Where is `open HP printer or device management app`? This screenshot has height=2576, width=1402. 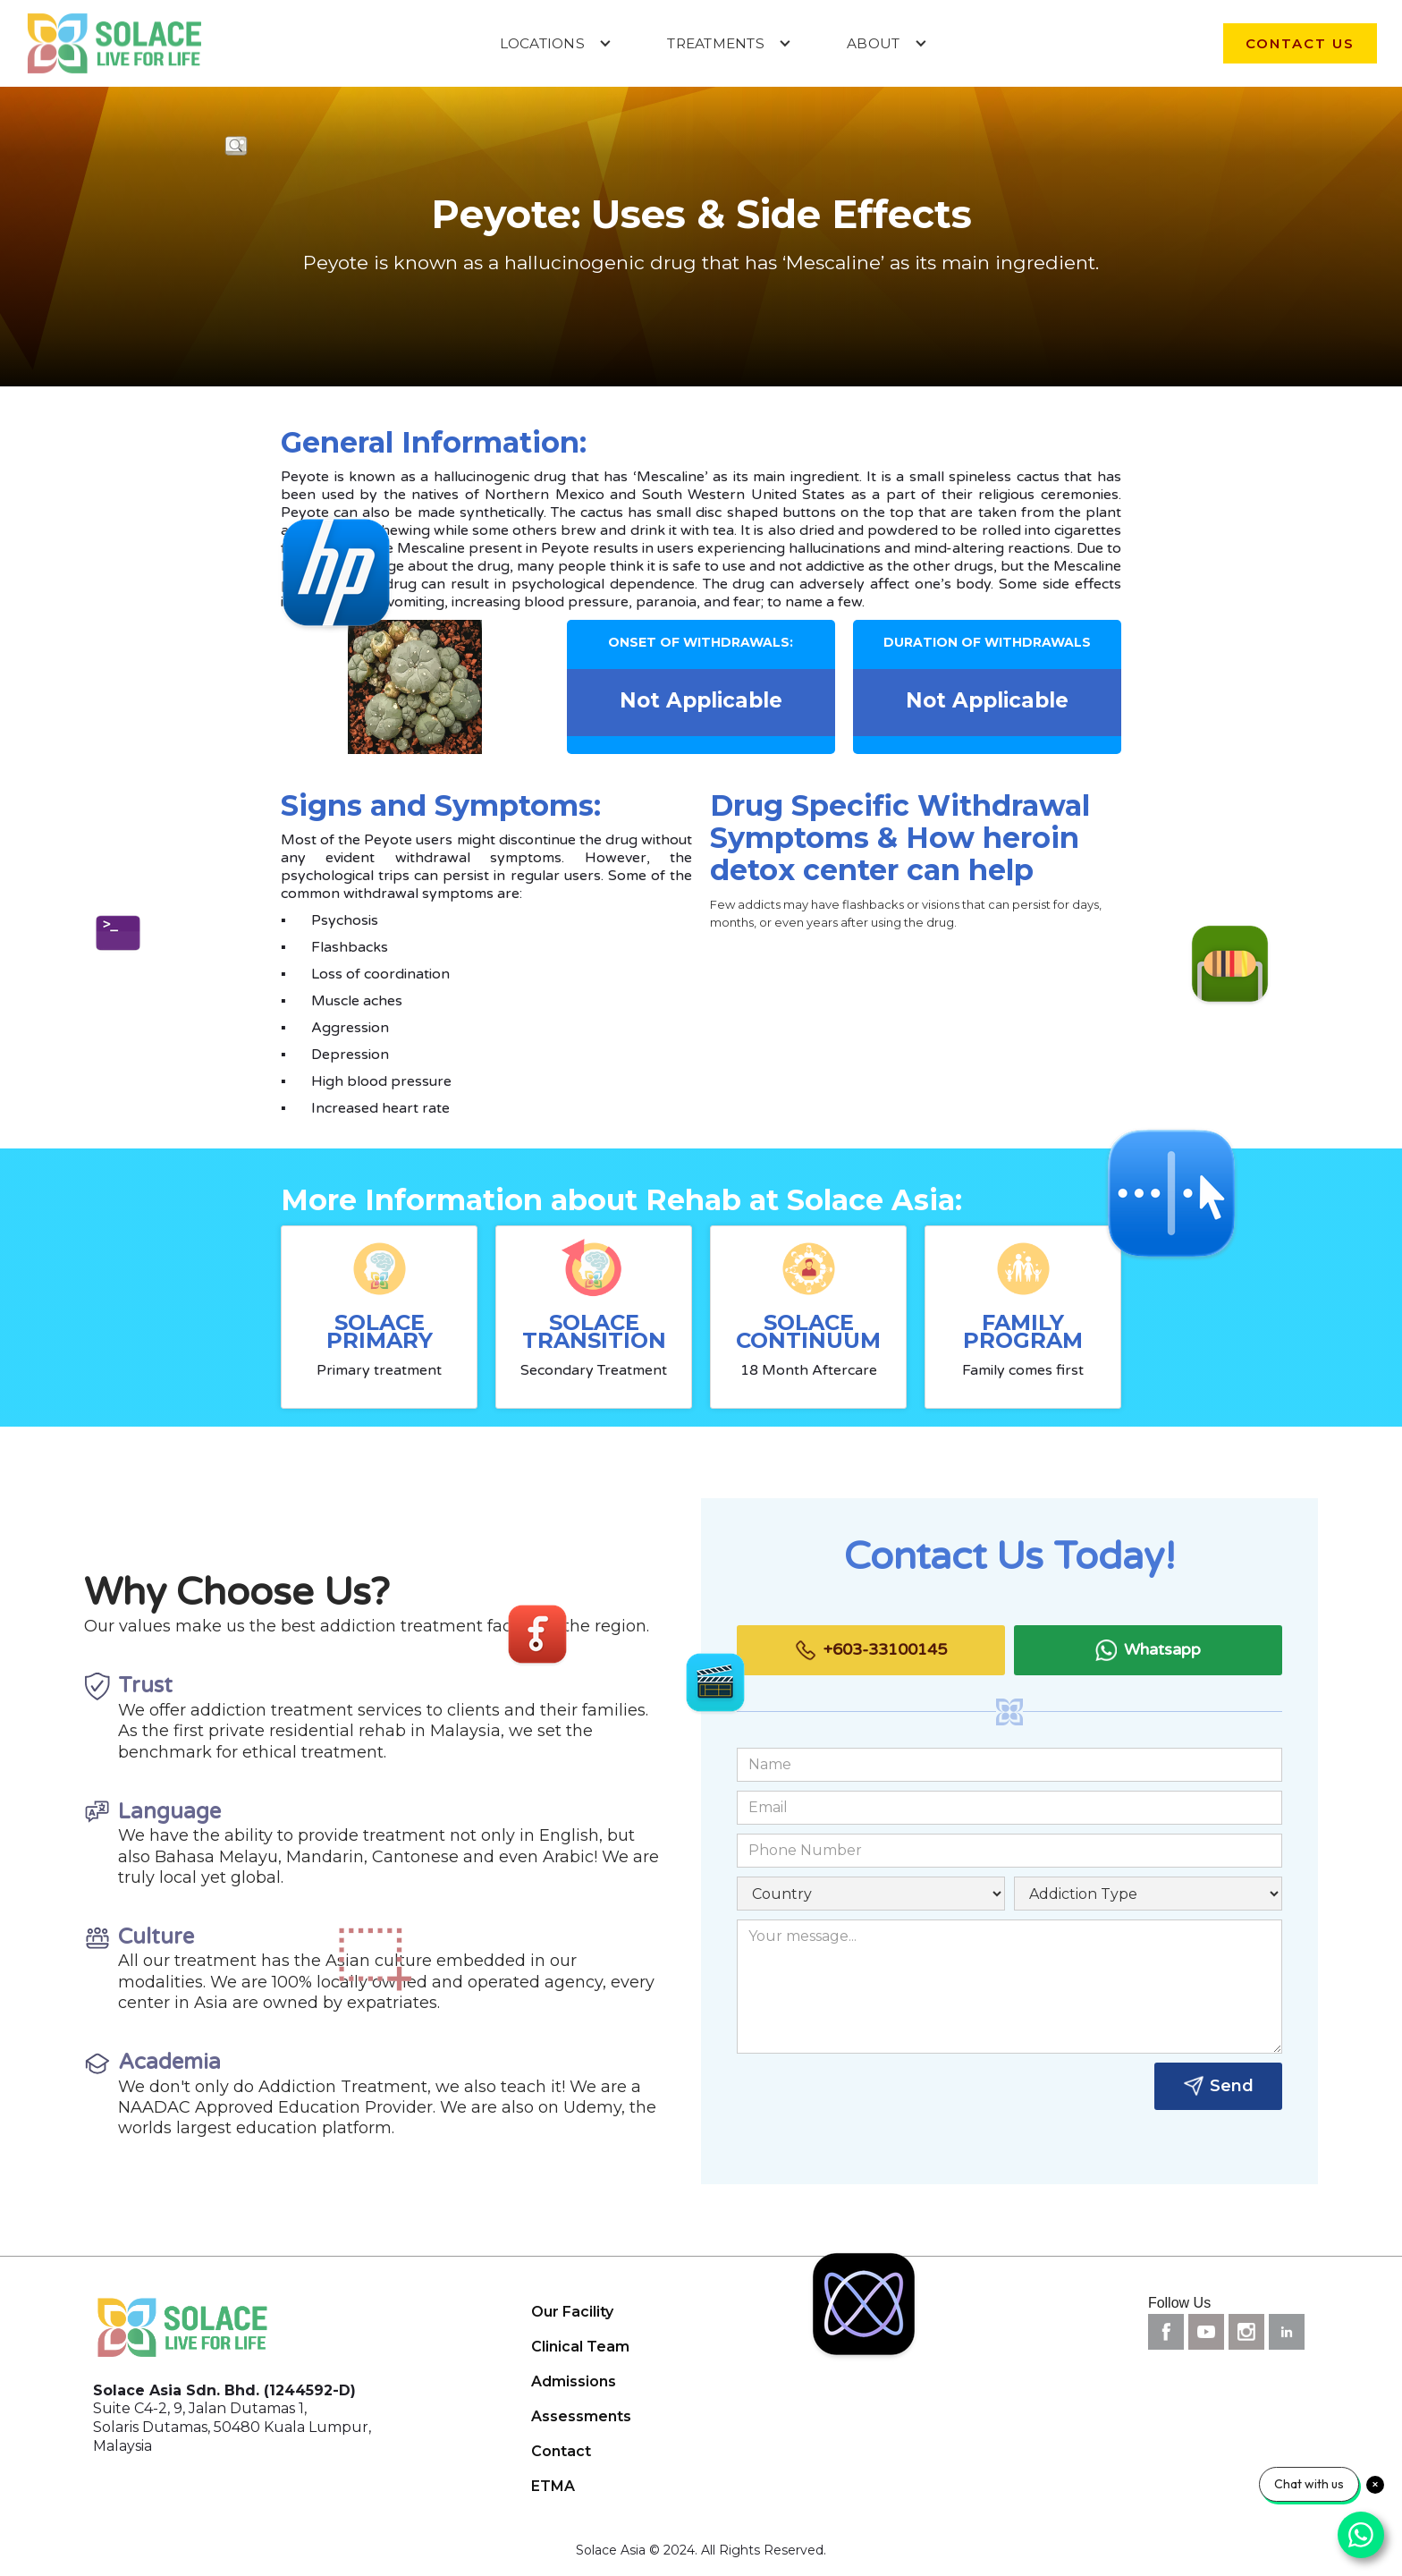
open HP printer or device management app is located at coordinates (336, 572).